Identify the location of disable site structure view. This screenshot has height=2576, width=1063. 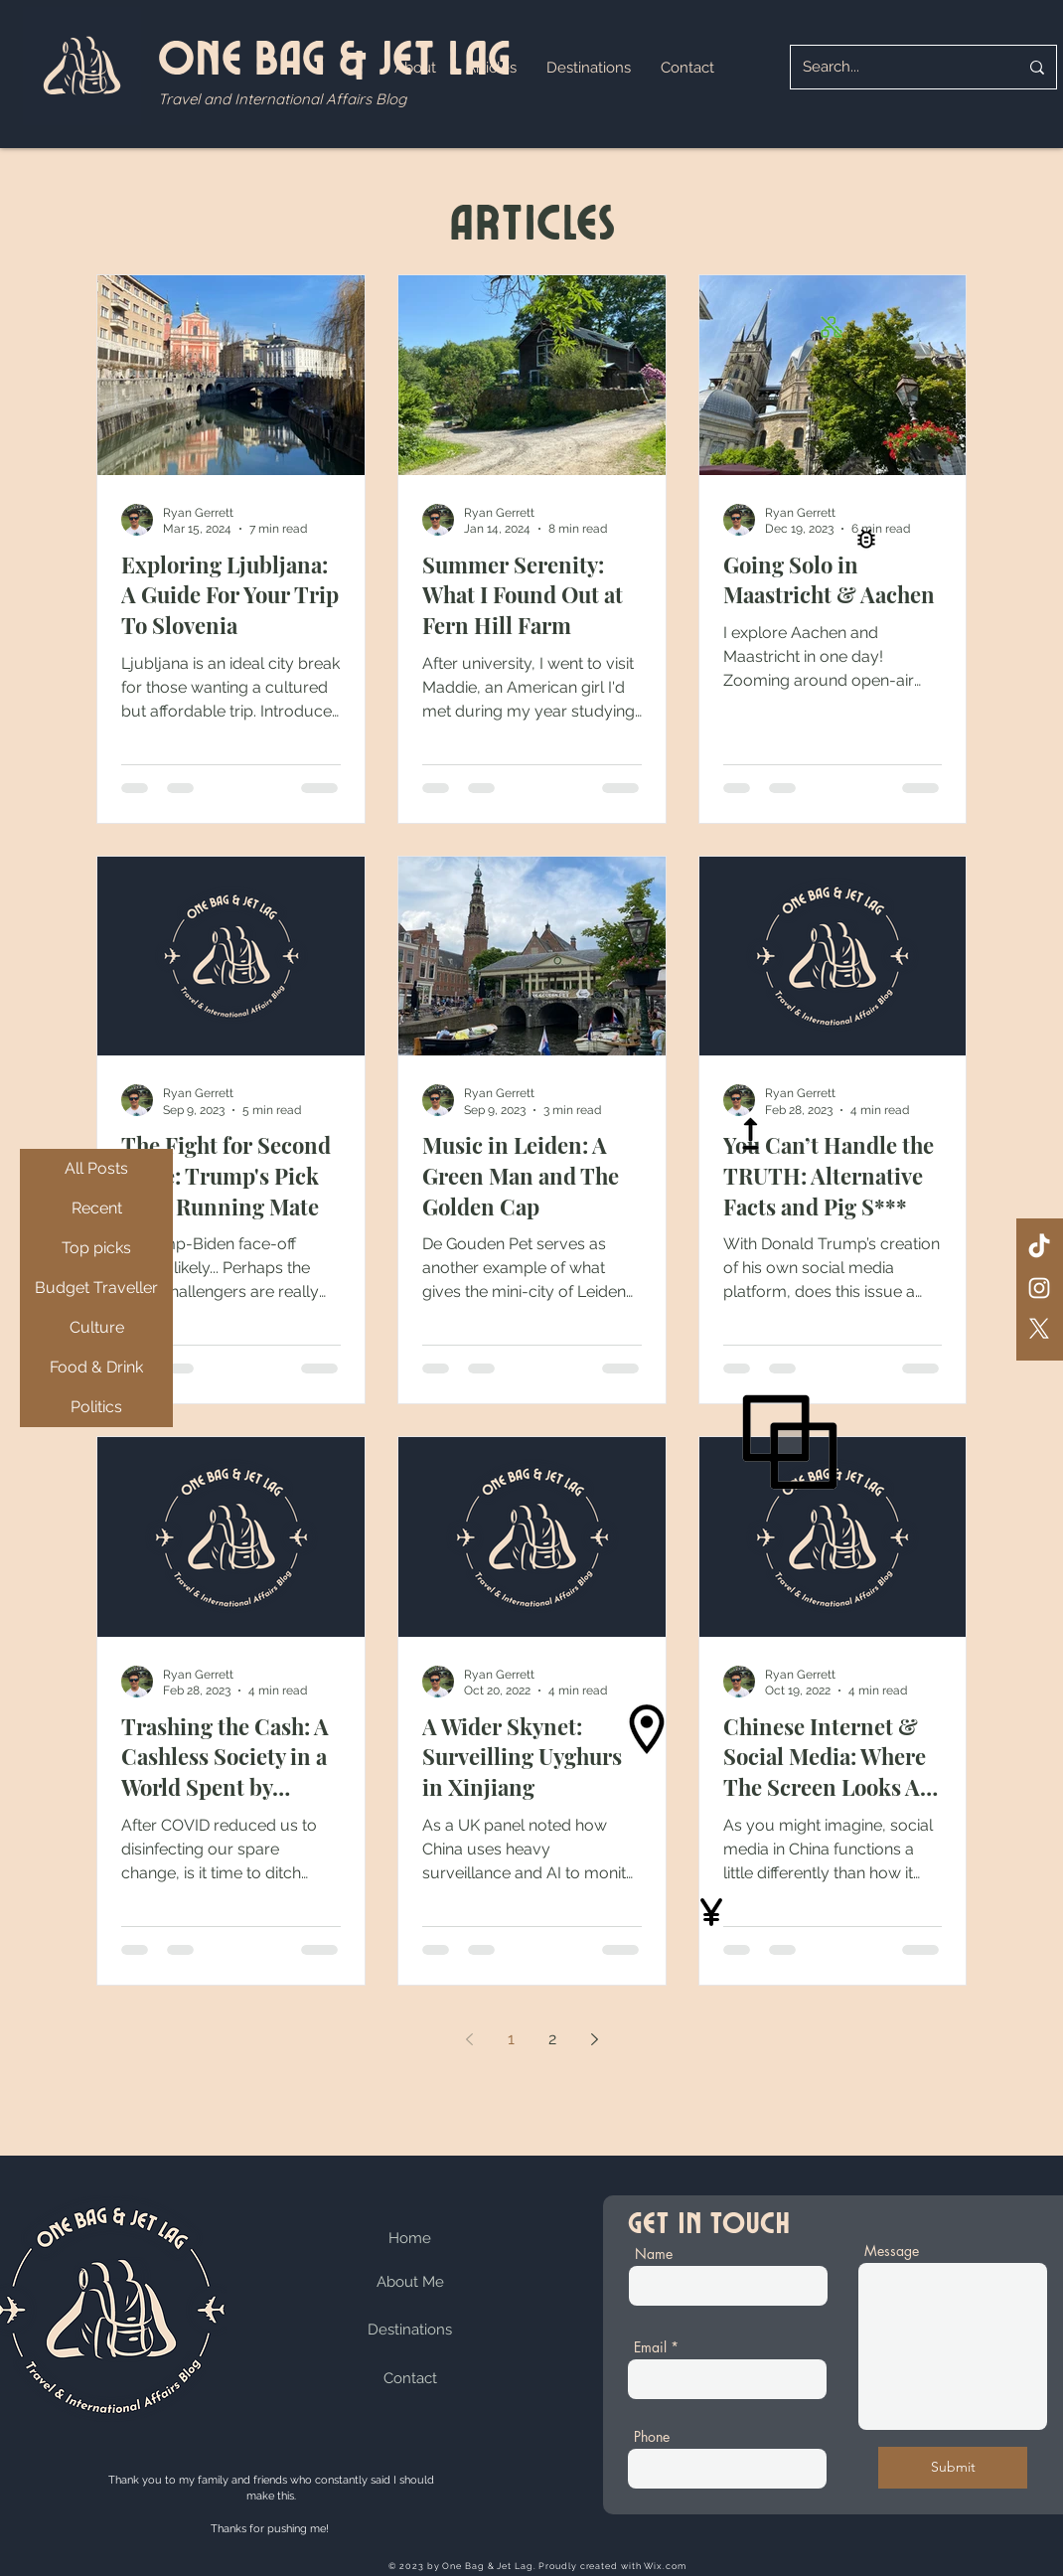
(832, 327).